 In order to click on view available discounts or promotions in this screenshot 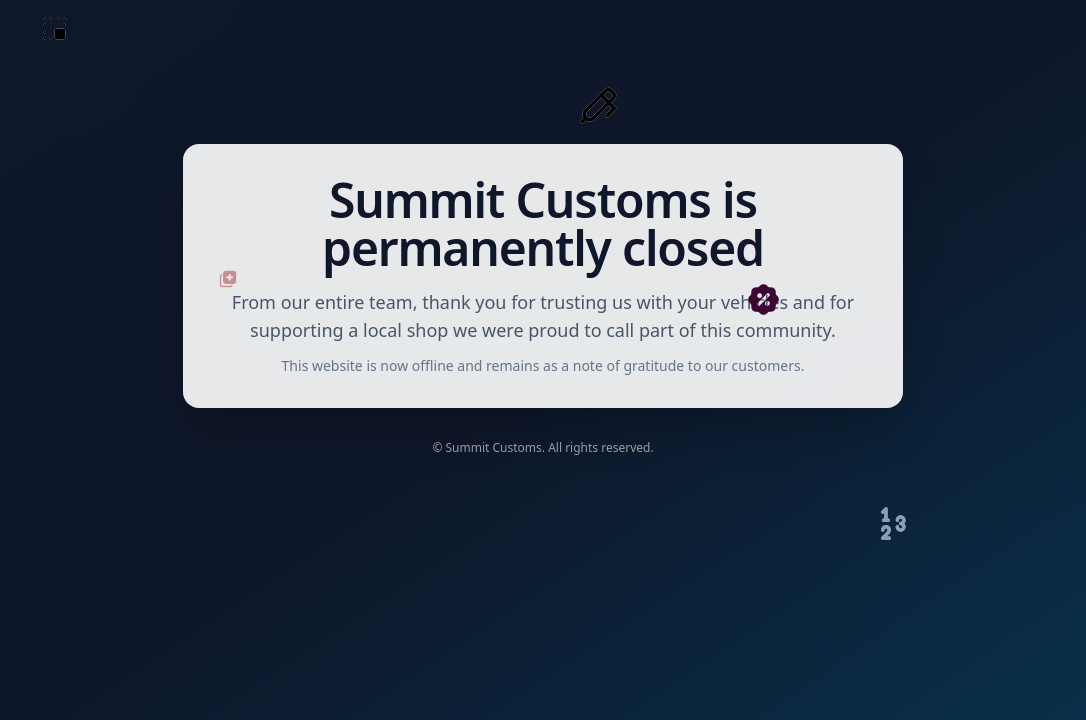, I will do `click(763, 299)`.